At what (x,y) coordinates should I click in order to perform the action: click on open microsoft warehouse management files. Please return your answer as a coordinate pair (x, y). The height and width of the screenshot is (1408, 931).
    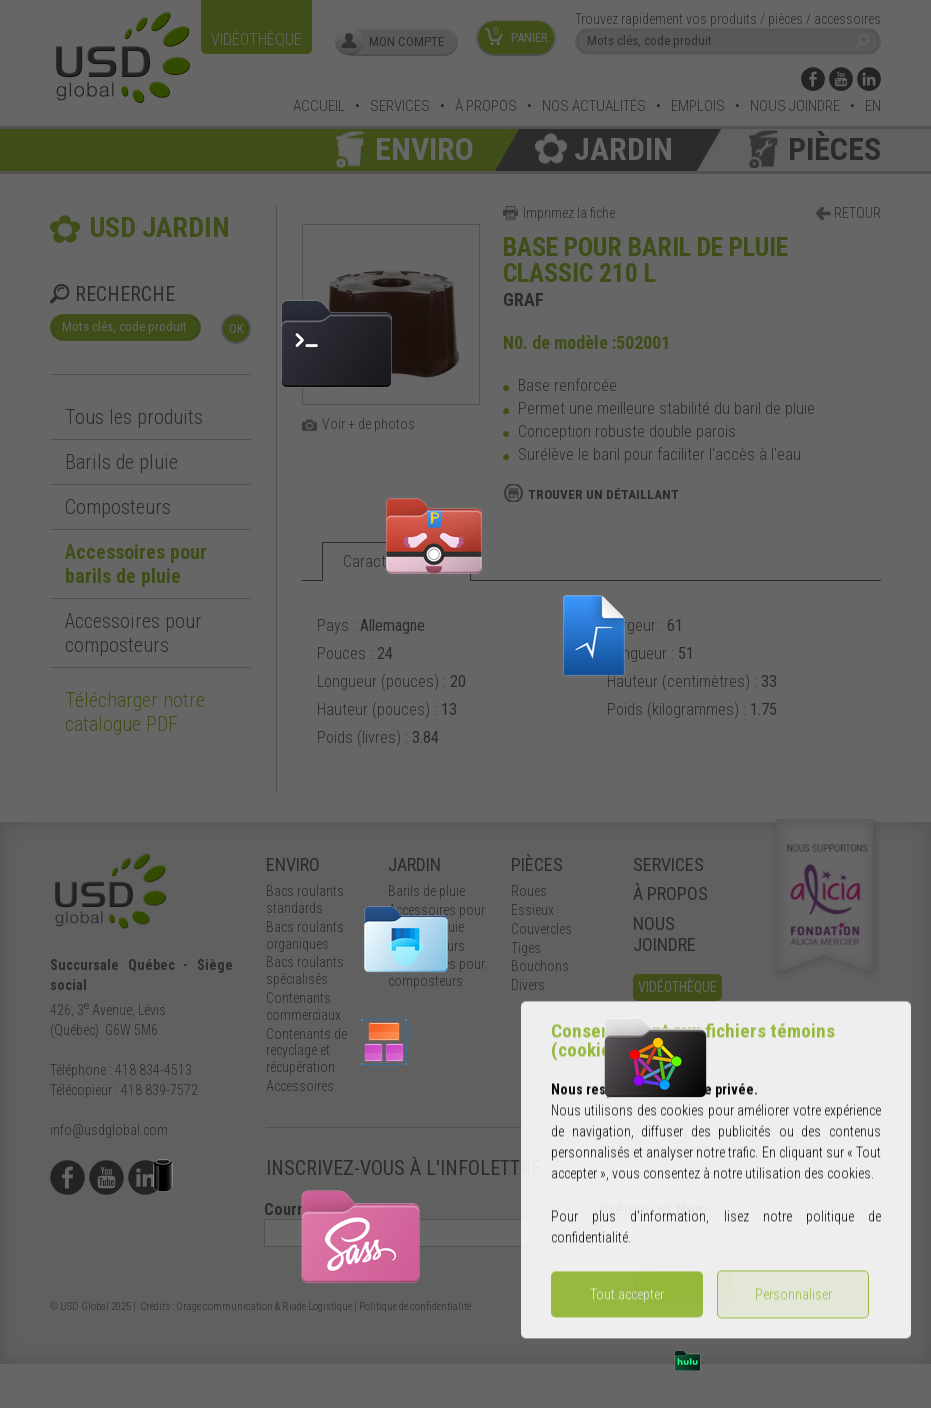
    Looking at the image, I should click on (405, 941).